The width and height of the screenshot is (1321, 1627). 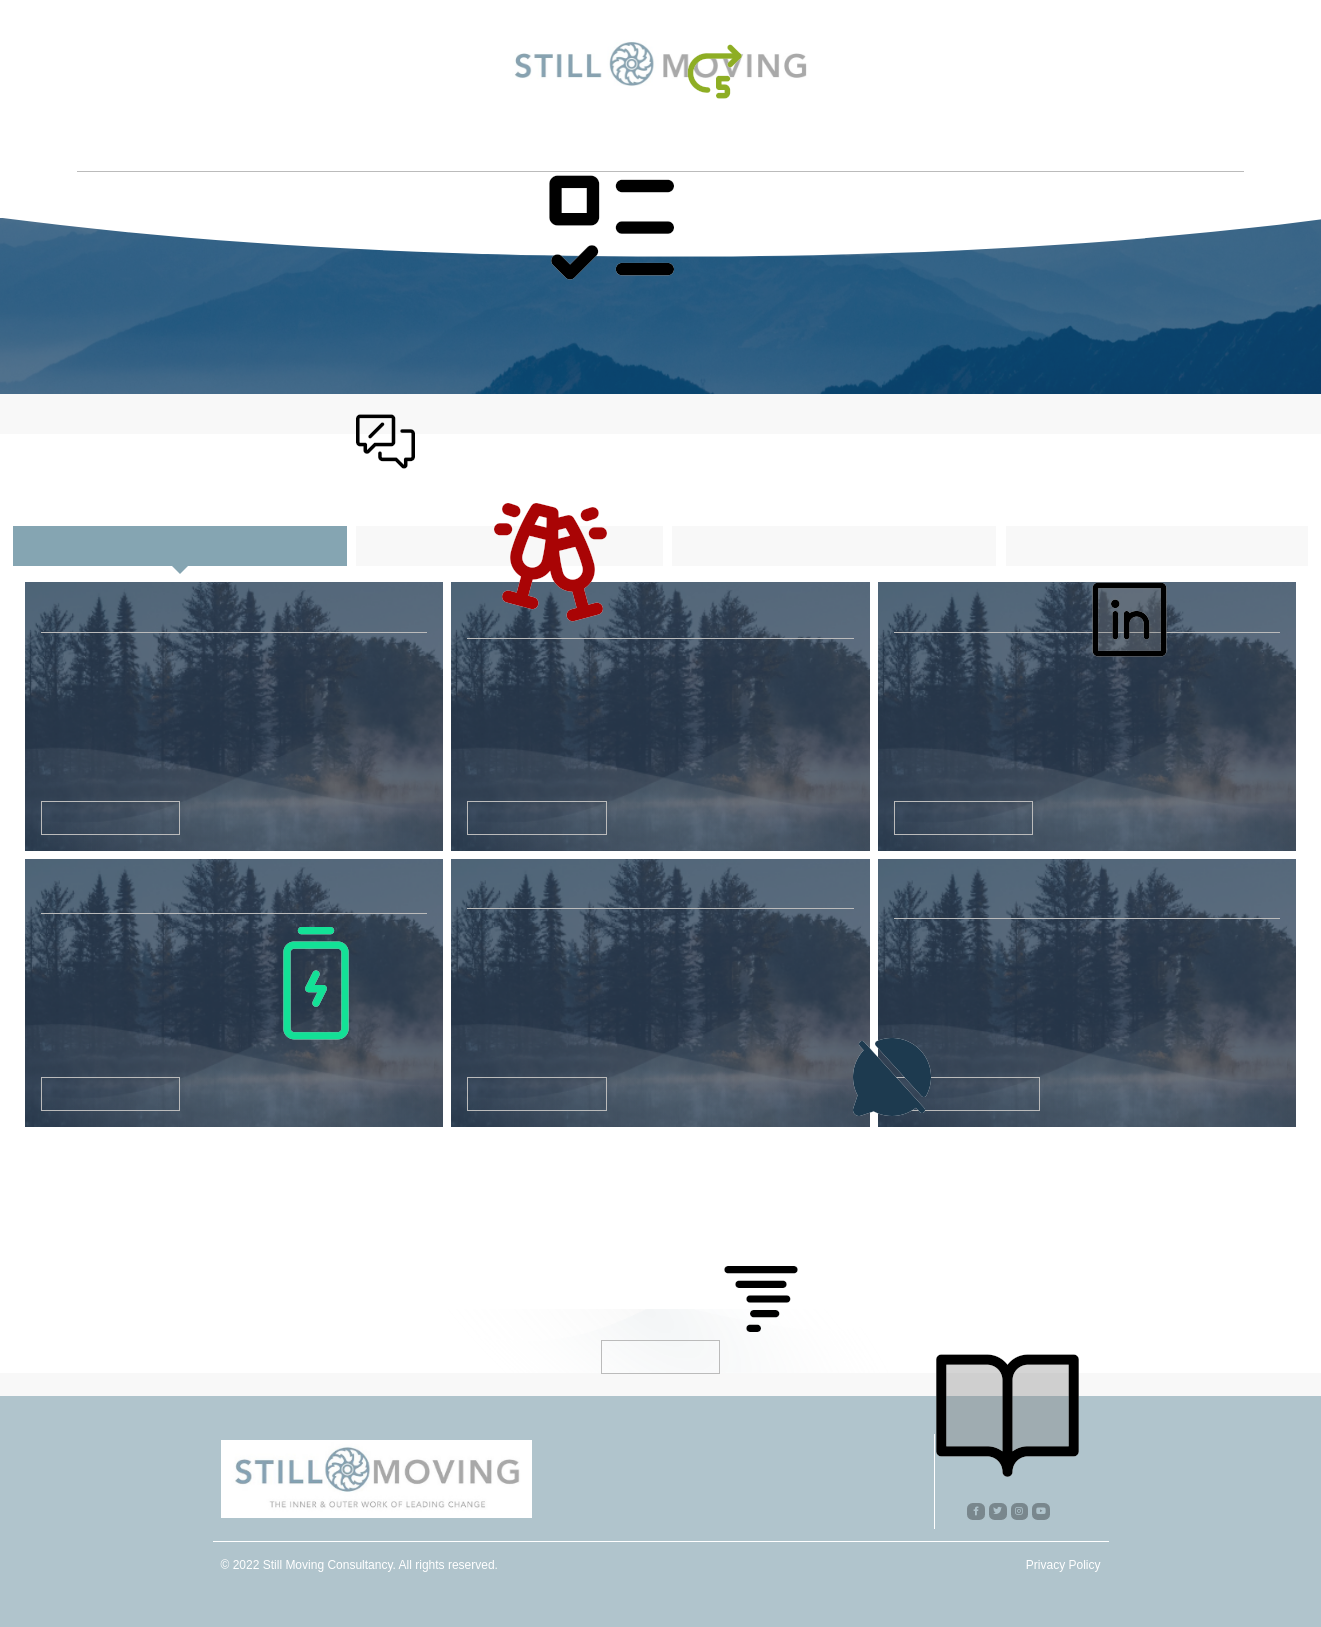 What do you see at coordinates (716, 73) in the screenshot?
I see `skip forward 5 seconds` at bounding box center [716, 73].